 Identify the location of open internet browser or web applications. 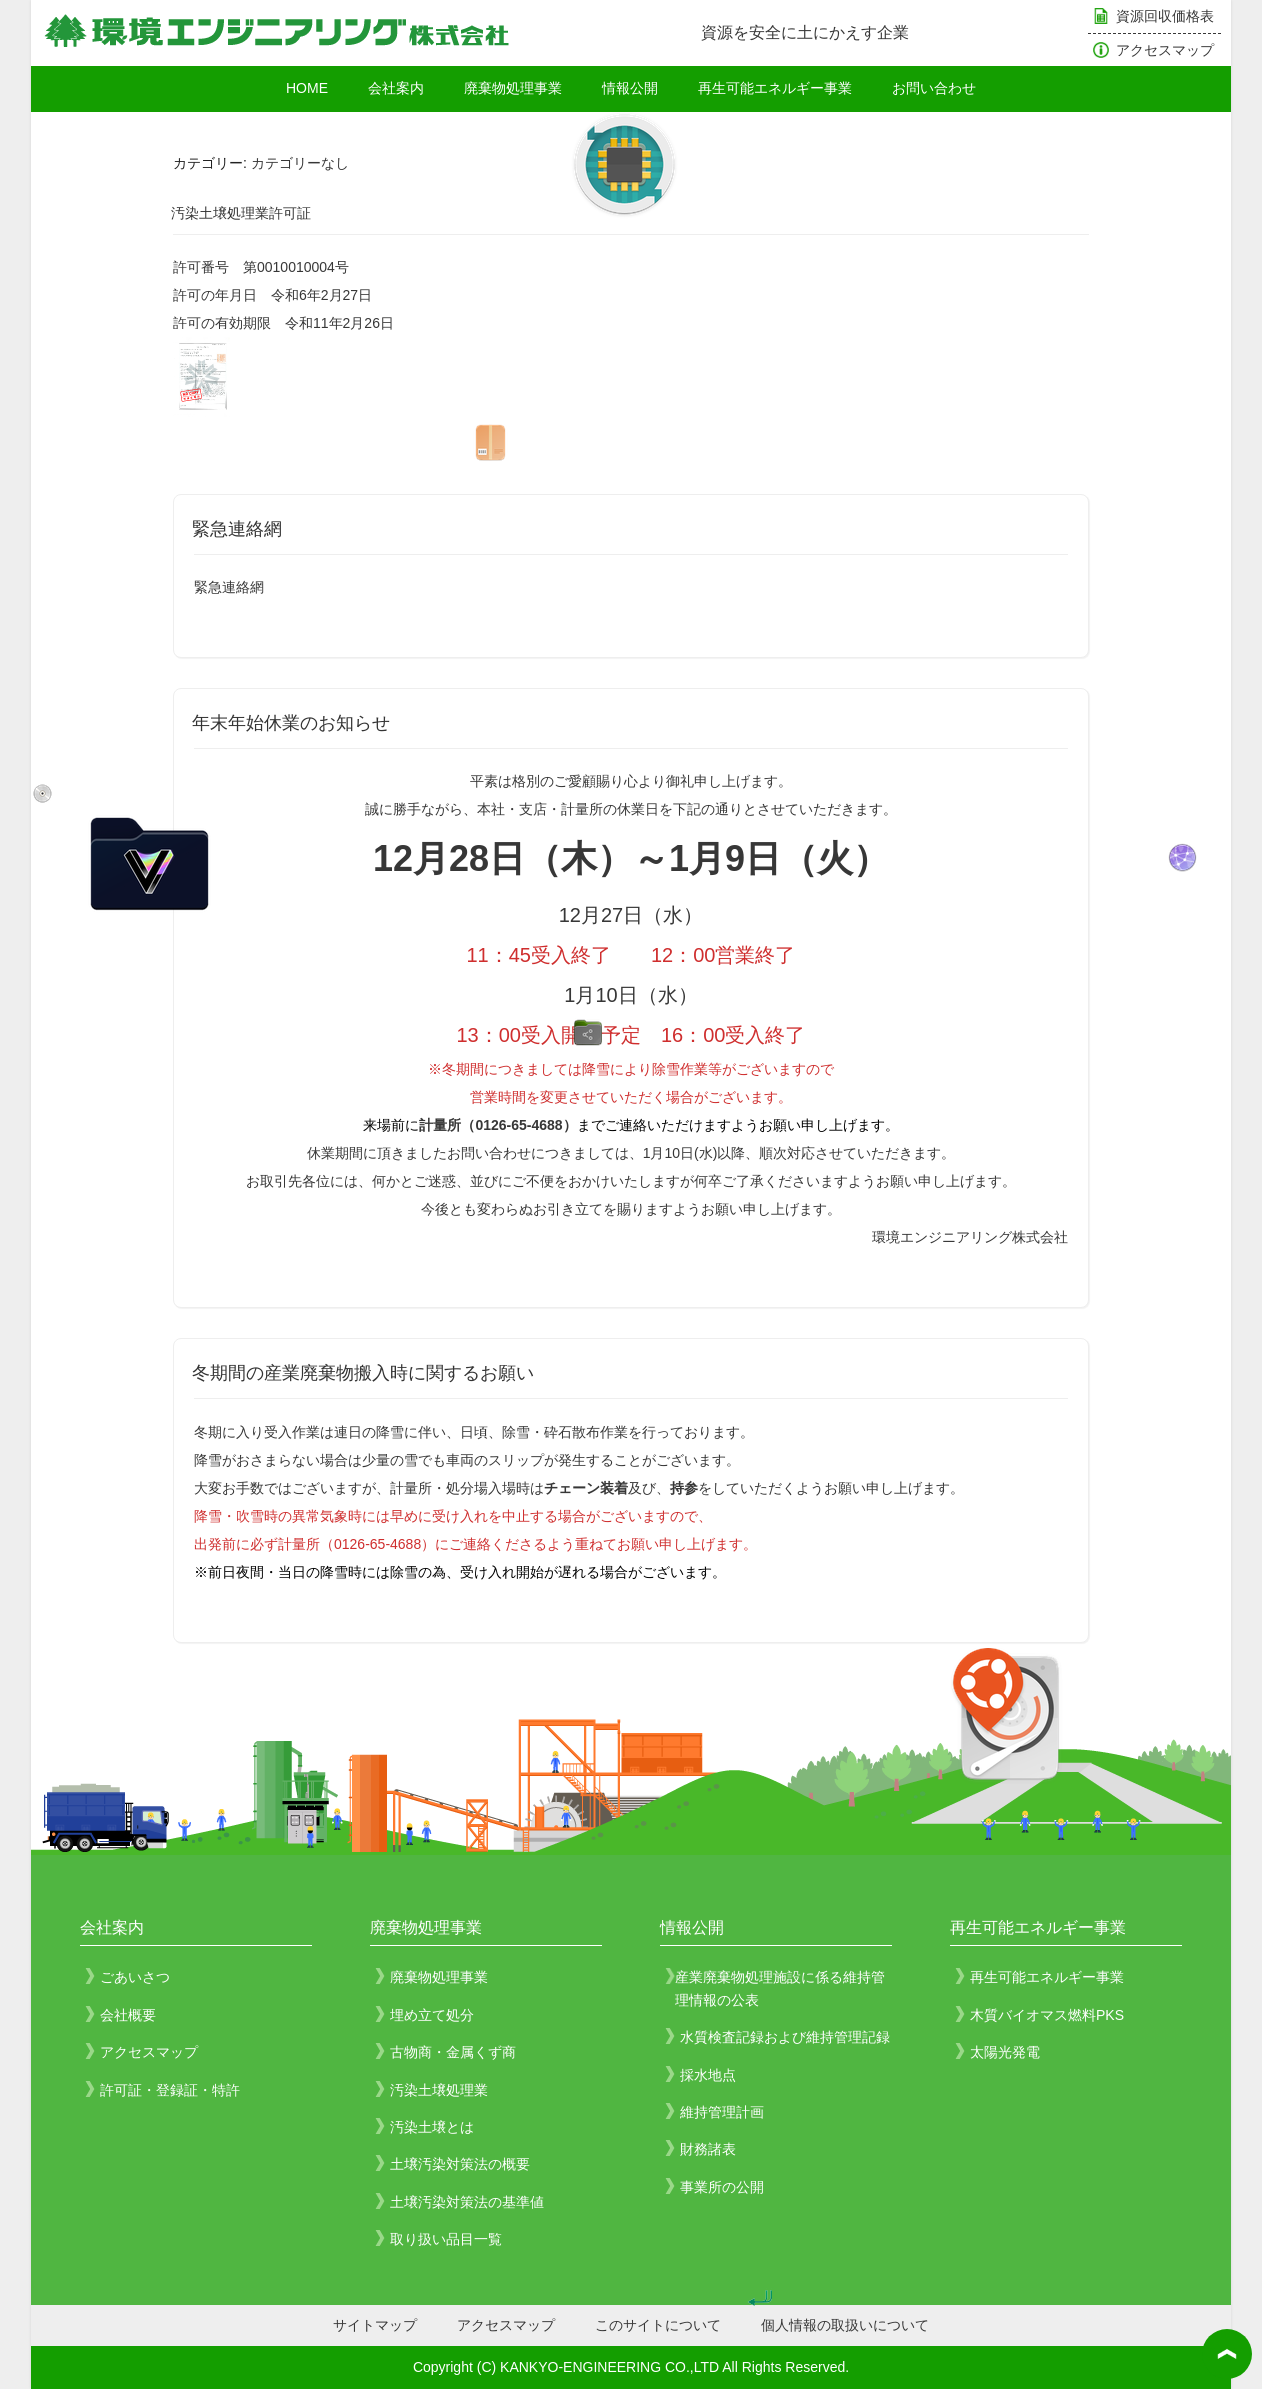
(1182, 857).